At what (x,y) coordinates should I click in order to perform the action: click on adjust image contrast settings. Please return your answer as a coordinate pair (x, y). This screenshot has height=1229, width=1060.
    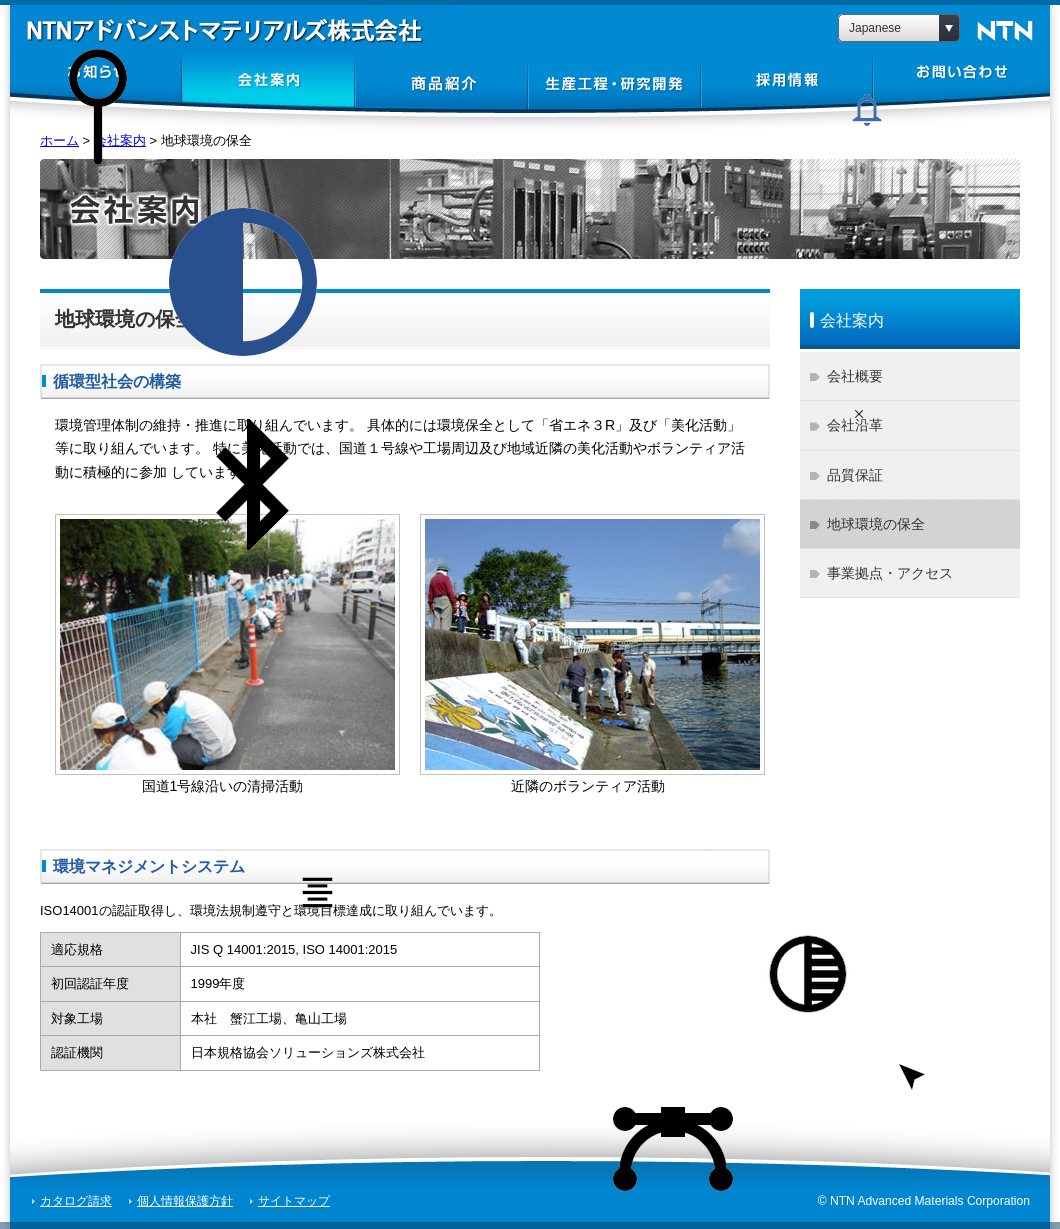
    Looking at the image, I should click on (808, 974).